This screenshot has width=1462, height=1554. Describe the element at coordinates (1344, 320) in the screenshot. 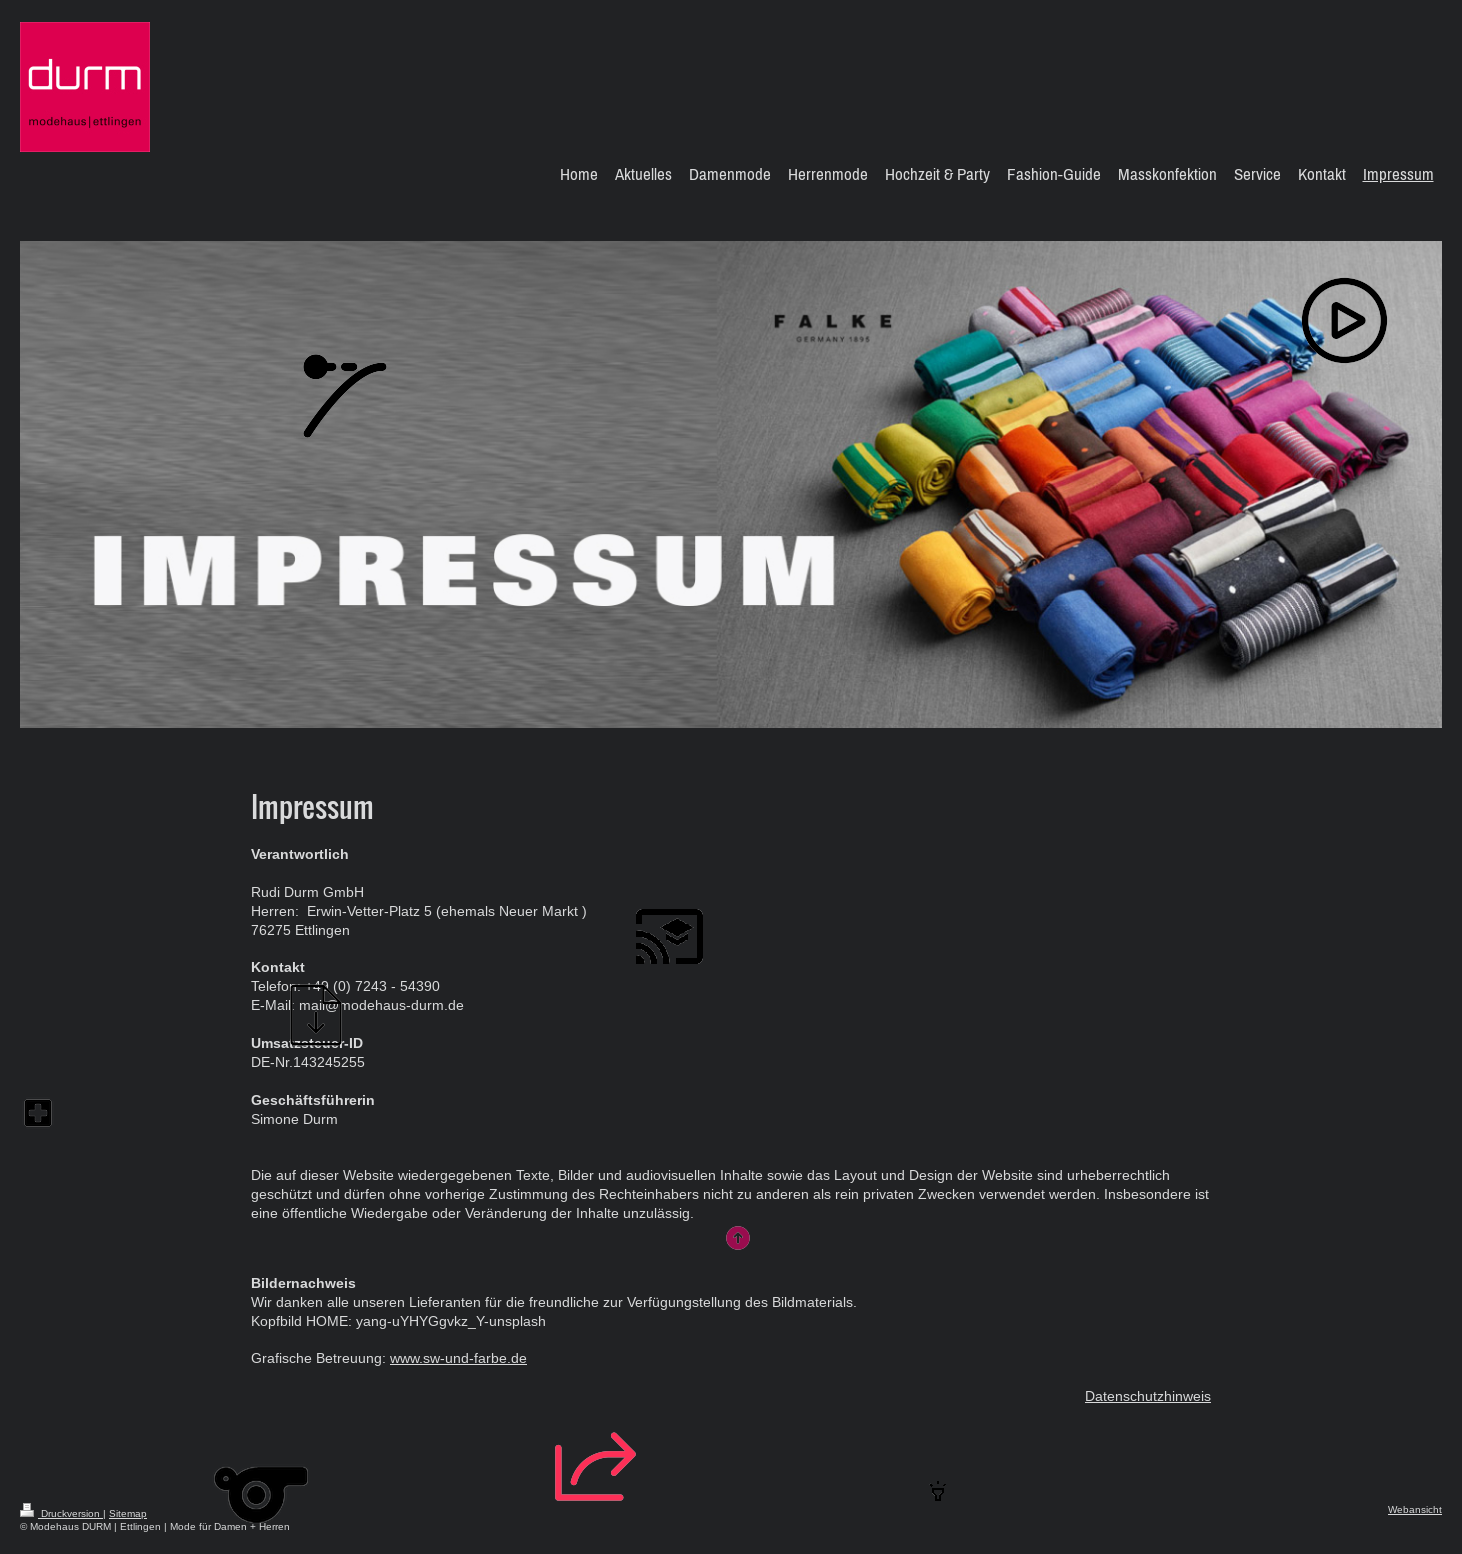

I see `play media or video content` at that location.